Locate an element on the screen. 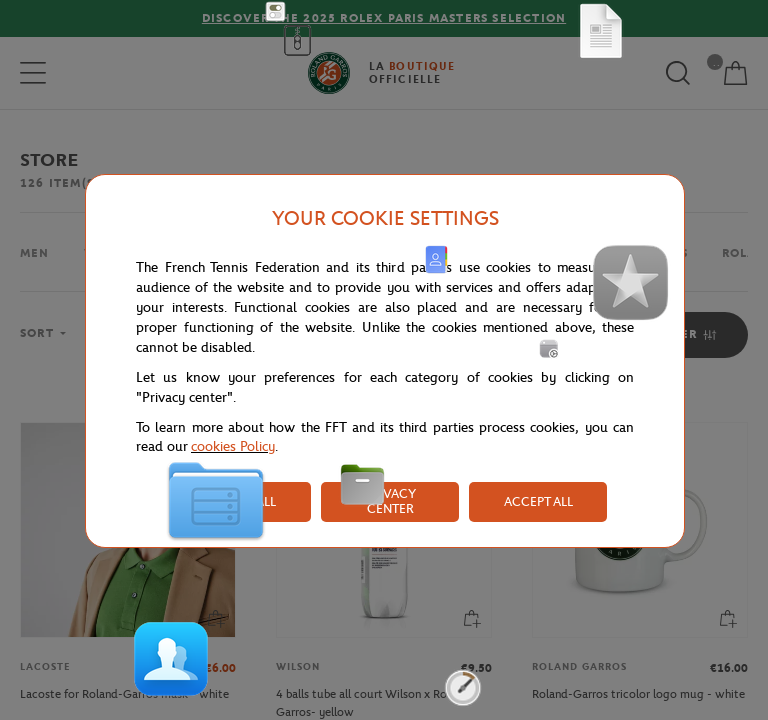 The width and height of the screenshot is (768, 720). open system settings or preferences is located at coordinates (275, 11).